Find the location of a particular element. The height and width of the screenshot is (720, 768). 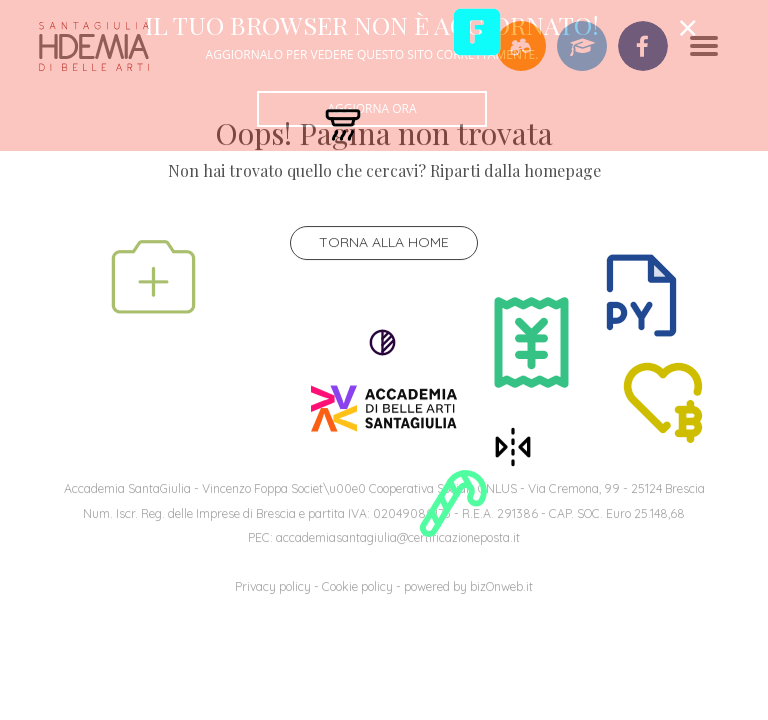

smoke detector alert or notification is located at coordinates (343, 125).